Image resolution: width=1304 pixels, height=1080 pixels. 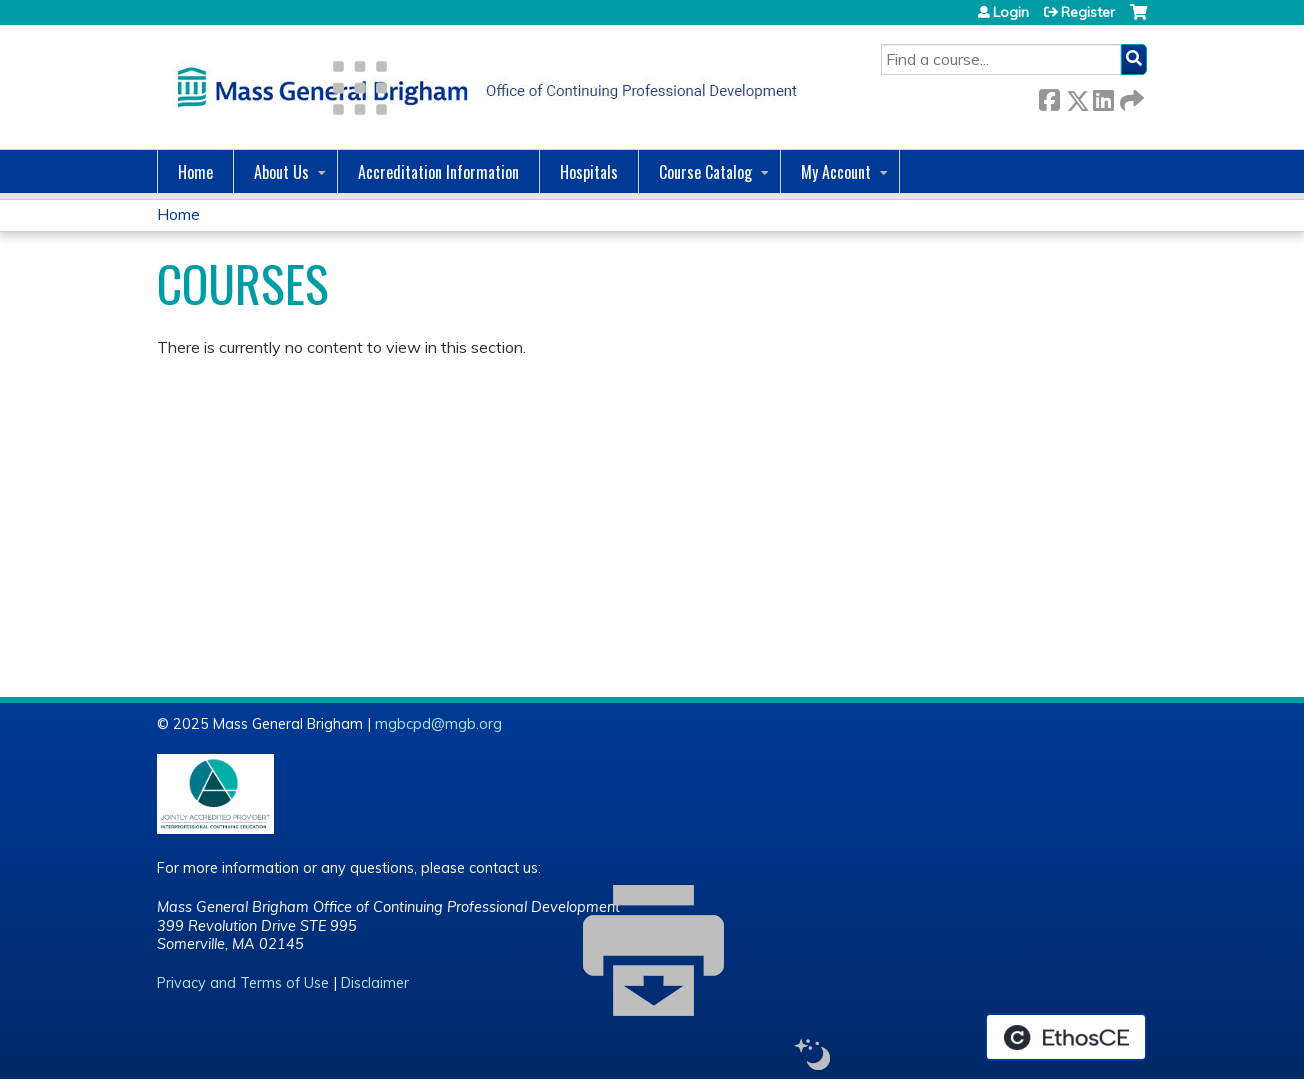 I want to click on indicates a print job is in progress, so click(x=653, y=955).